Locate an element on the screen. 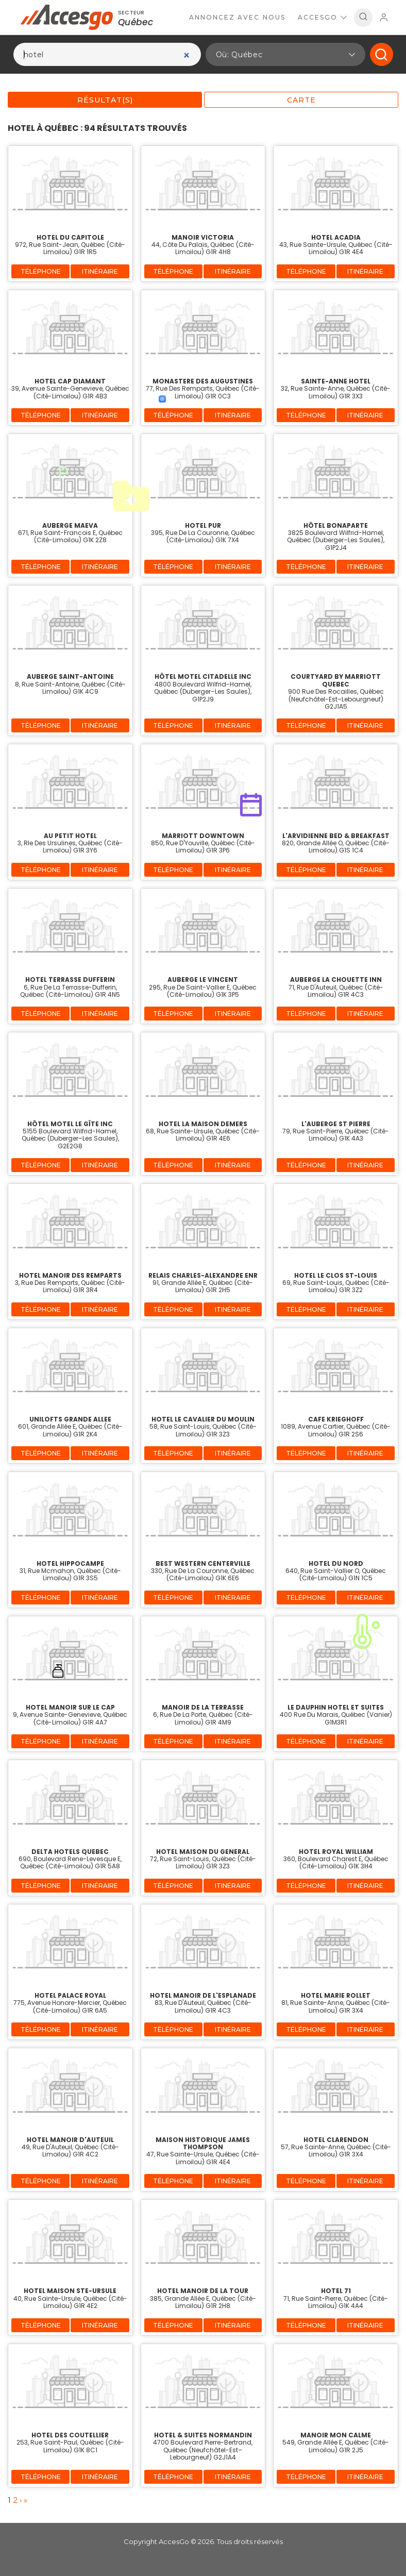  indicates parking availability or location is located at coordinates (63, 473).